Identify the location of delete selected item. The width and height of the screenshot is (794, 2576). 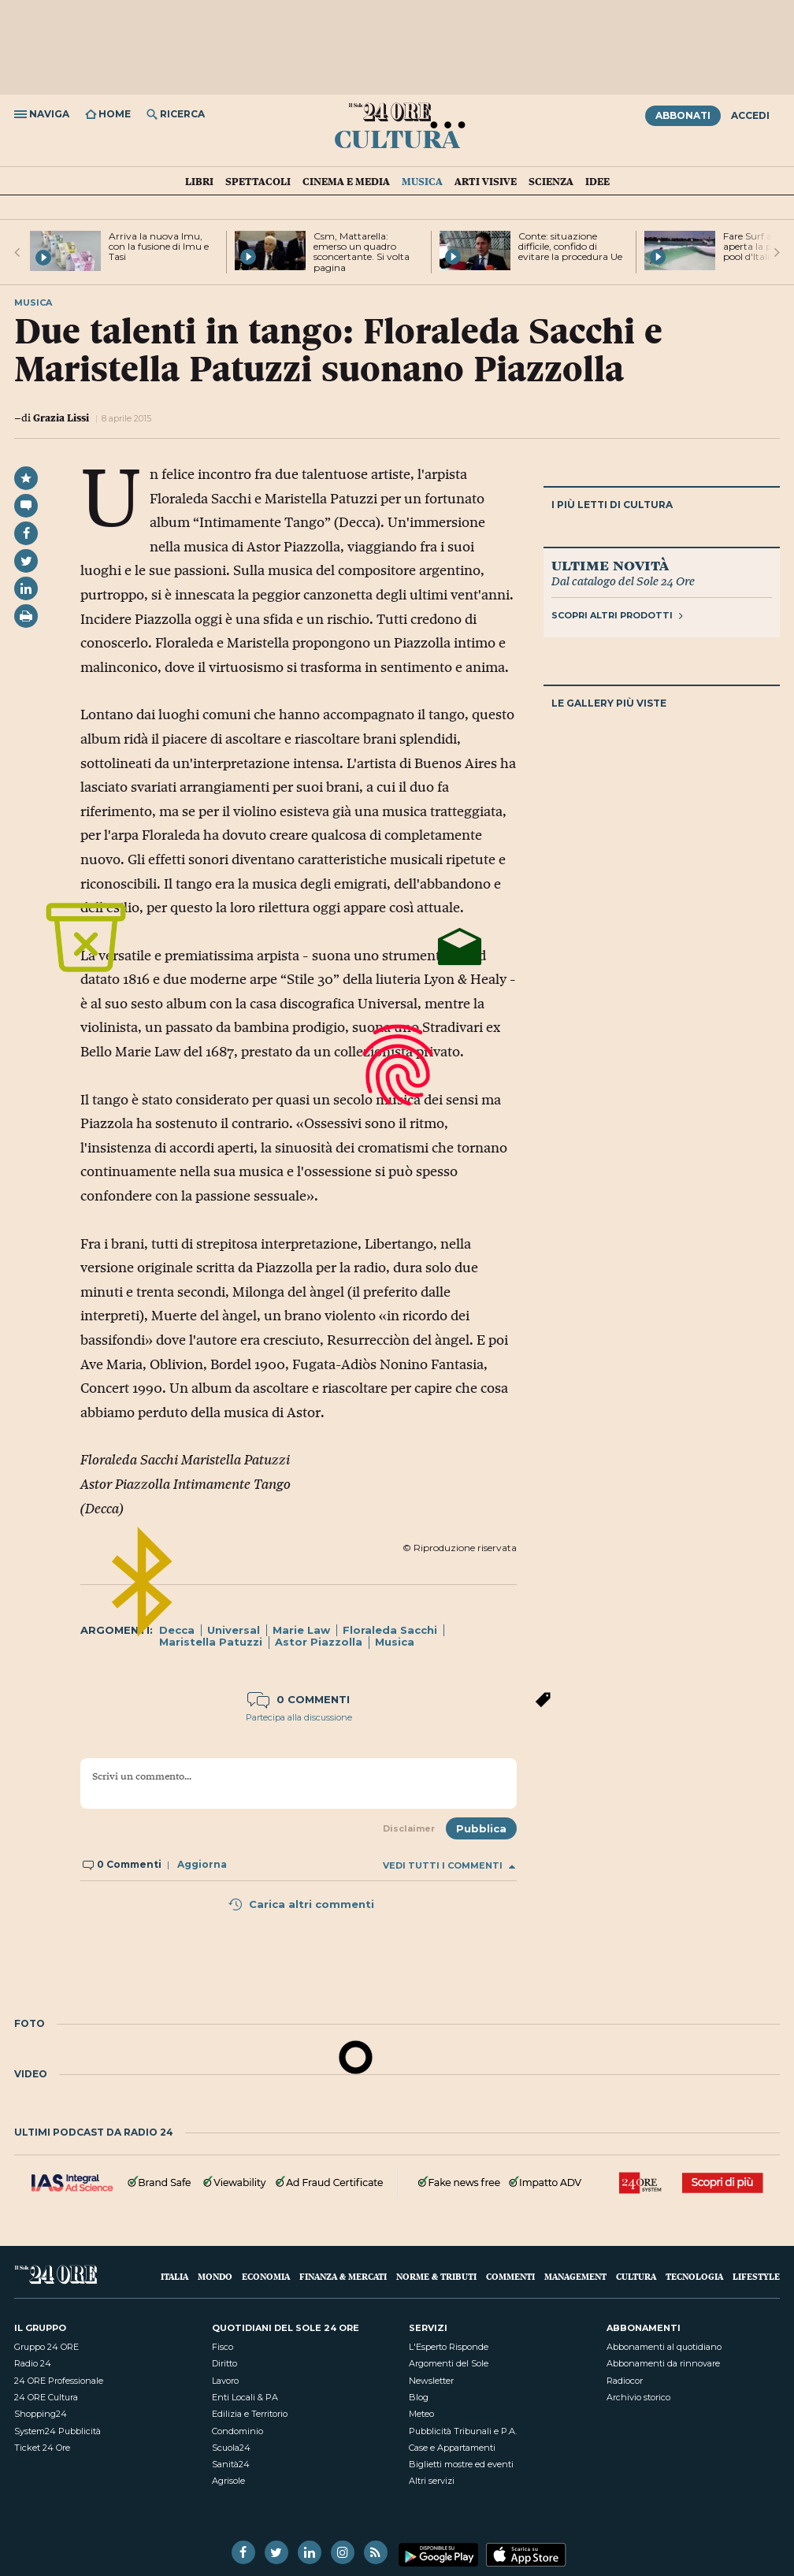
(86, 937).